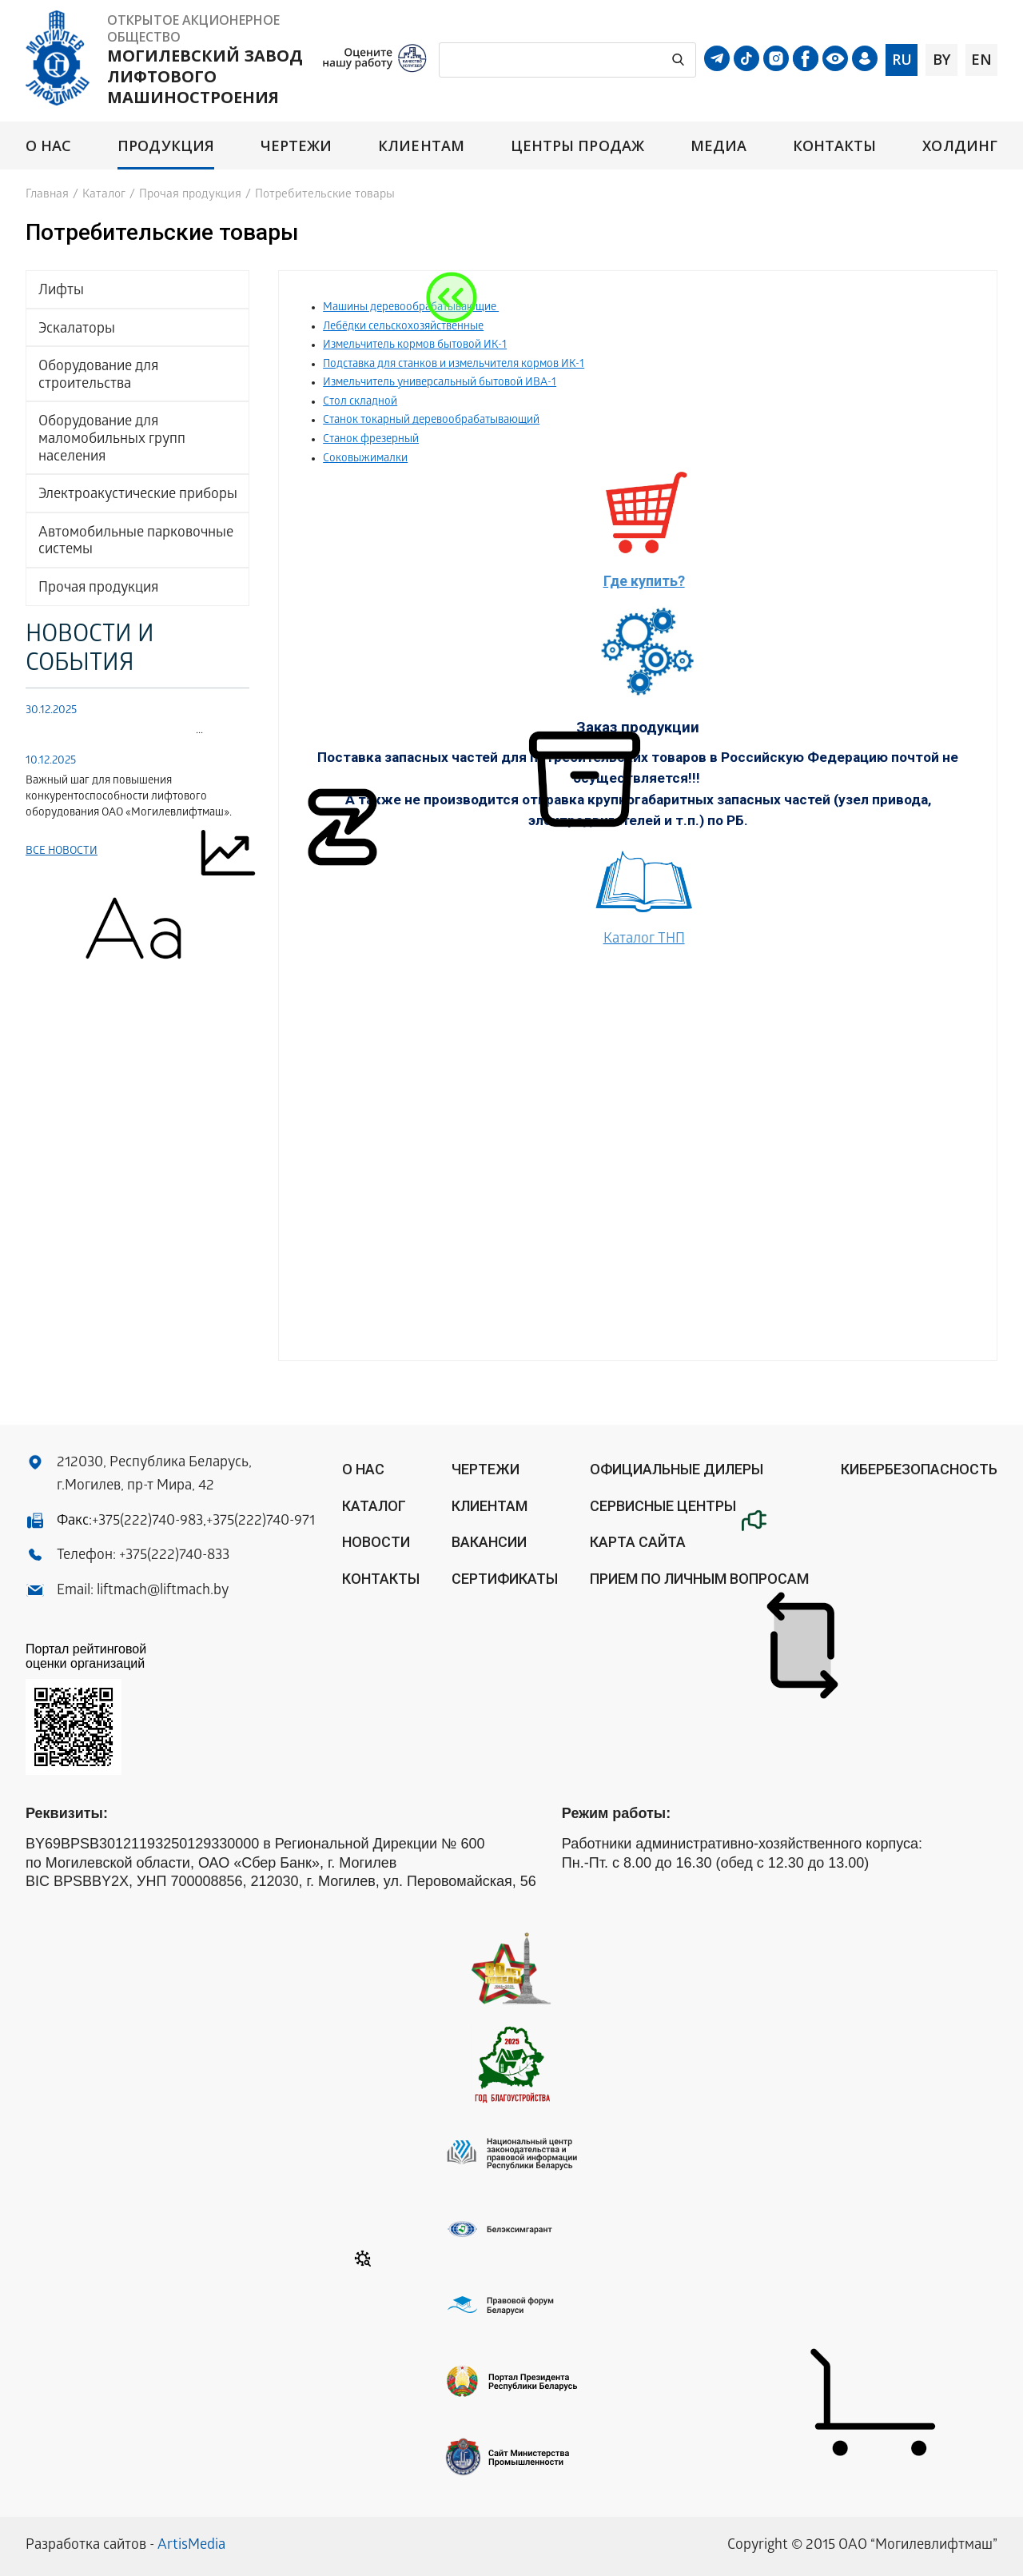  I want to click on adjust font or text size settings, so click(135, 930).